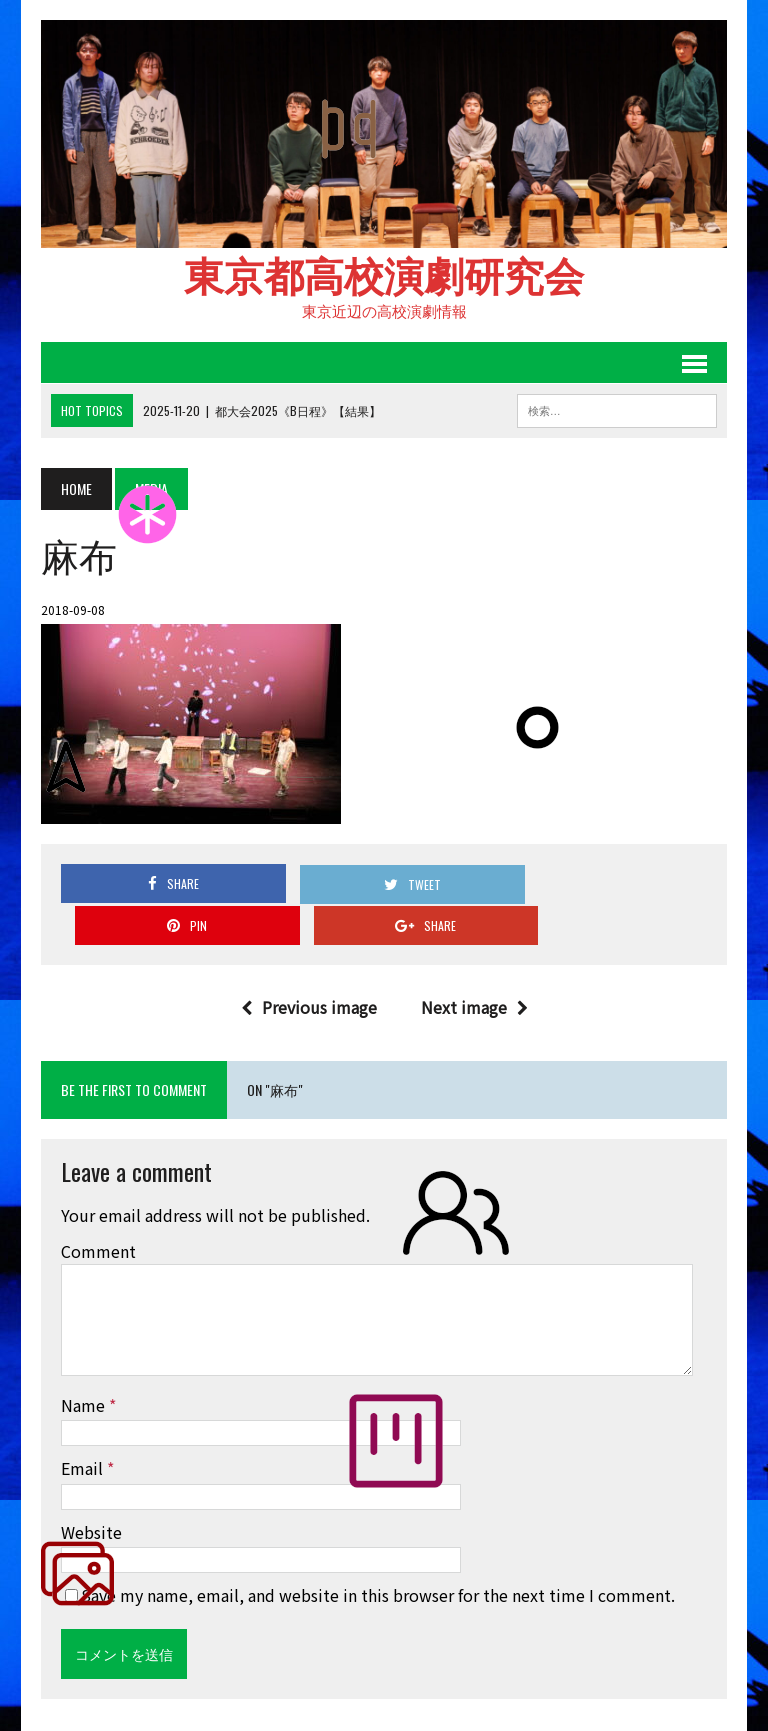 The width and height of the screenshot is (768, 1731). What do you see at coordinates (456, 1213) in the screenshot?
I see `view team members or collaborators` at bounding box center [456, 1213].